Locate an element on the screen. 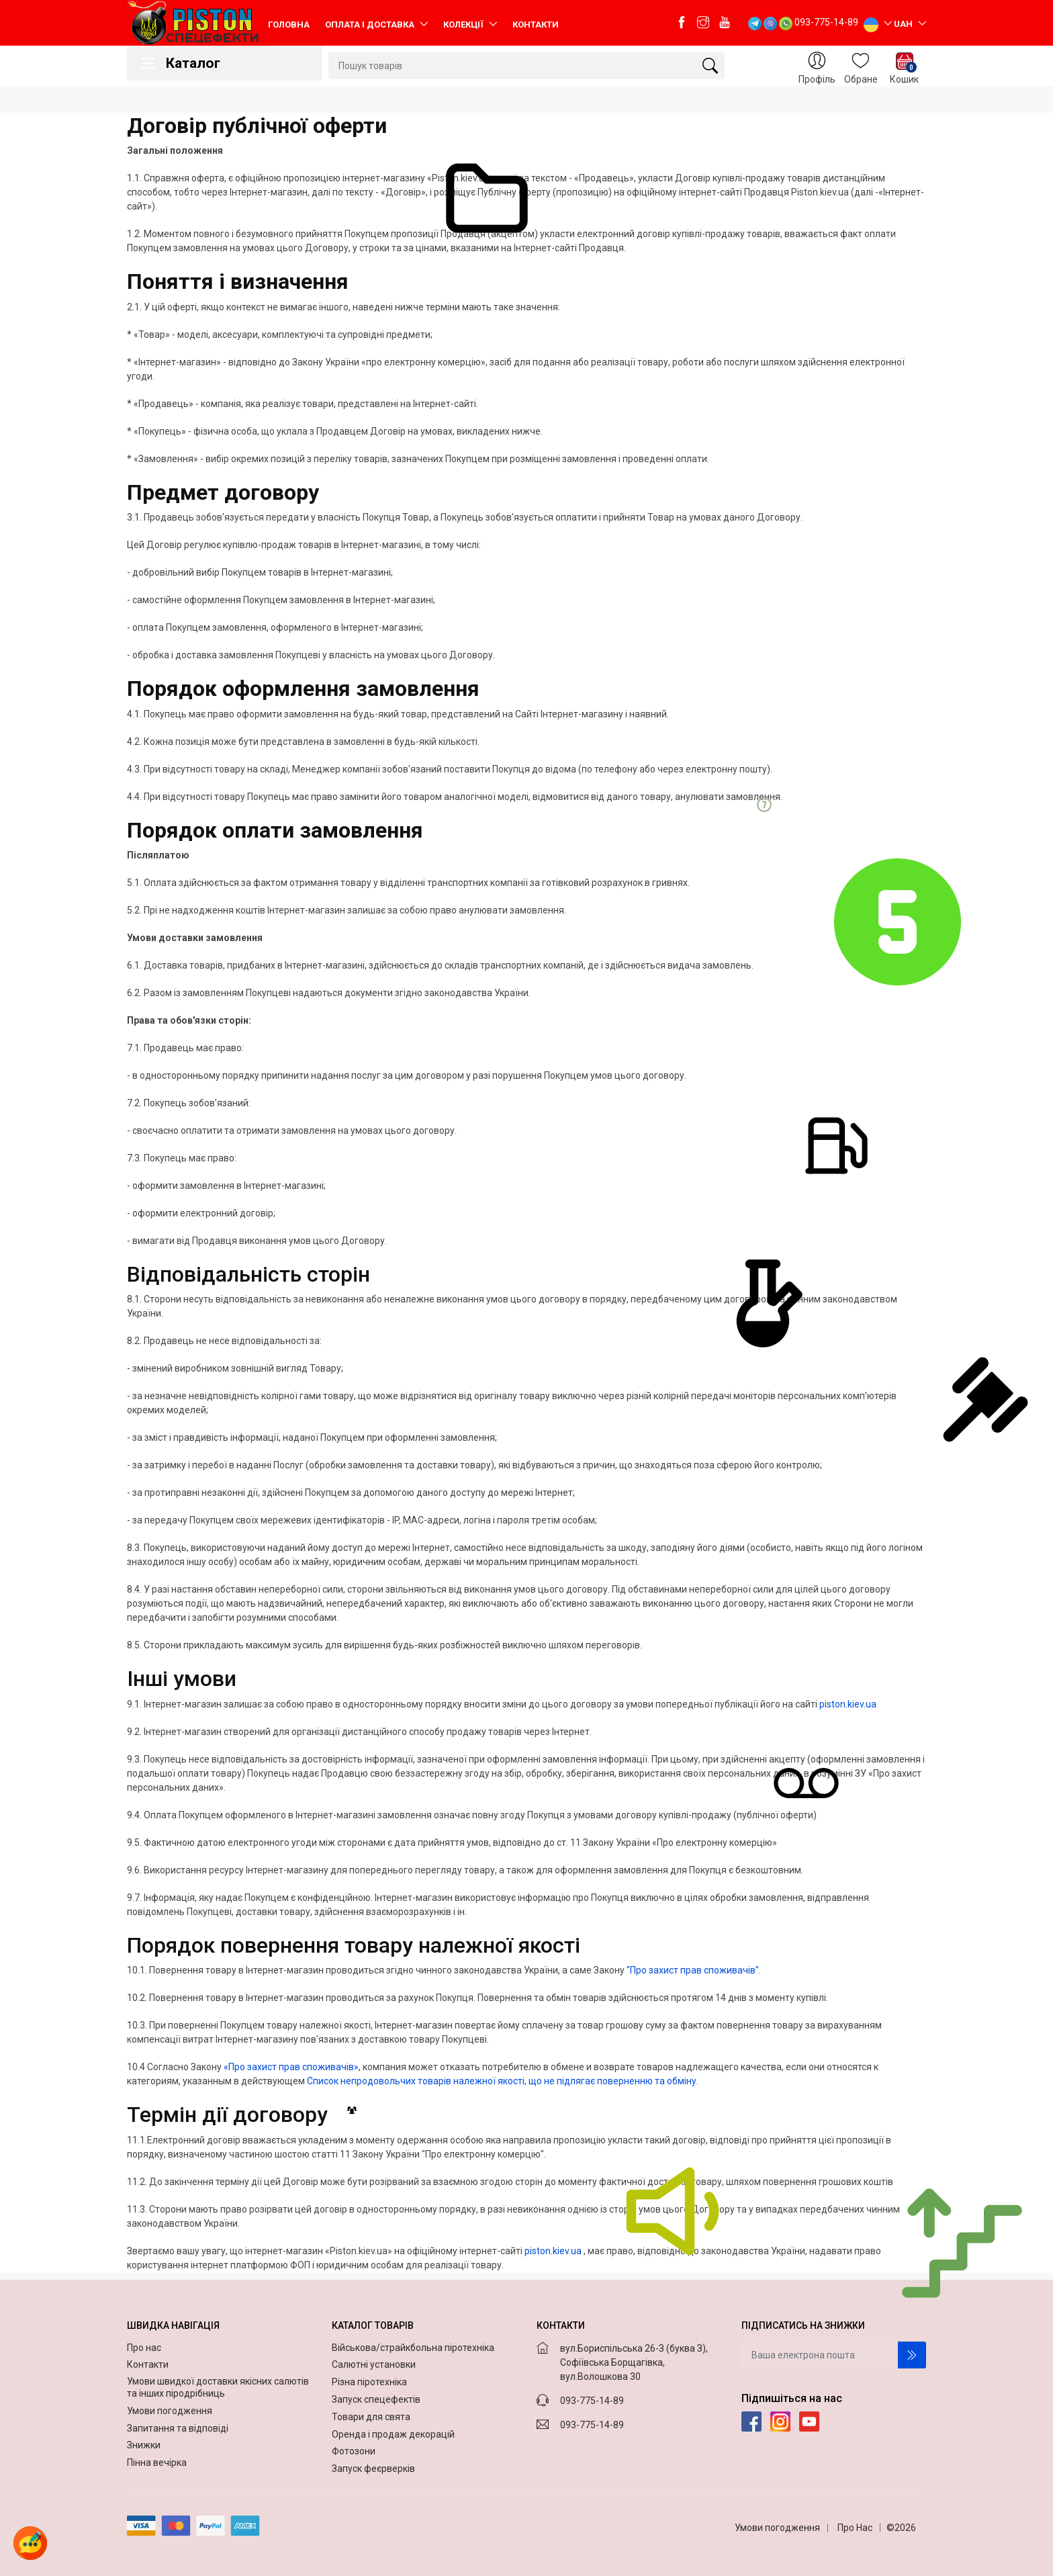 The width and height of the screenshot is (1053, 2576). open folder to view files is located at coordinates (487, 200).